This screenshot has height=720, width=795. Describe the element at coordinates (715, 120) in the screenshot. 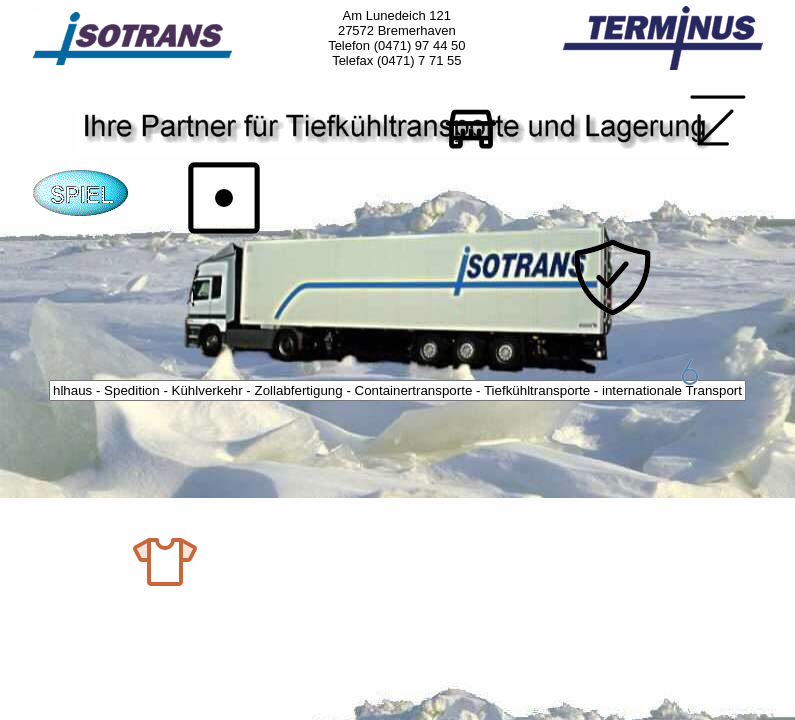

I see `move item to bottom-left corner` at that location.